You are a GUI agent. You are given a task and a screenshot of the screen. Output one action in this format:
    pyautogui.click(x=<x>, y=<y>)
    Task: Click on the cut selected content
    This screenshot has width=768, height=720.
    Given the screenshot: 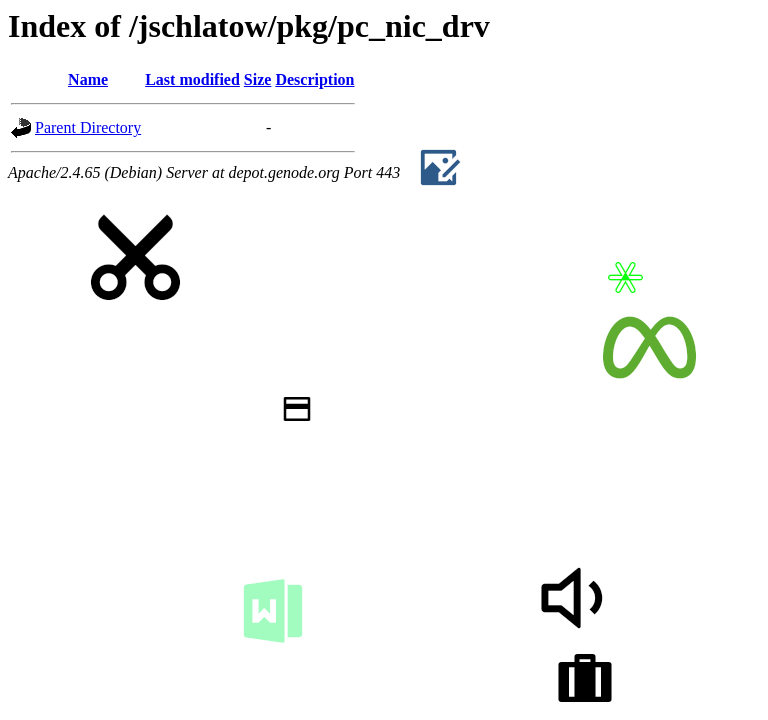 What is the action you would take?
    pyautogui.click(x=135, y=255)
    